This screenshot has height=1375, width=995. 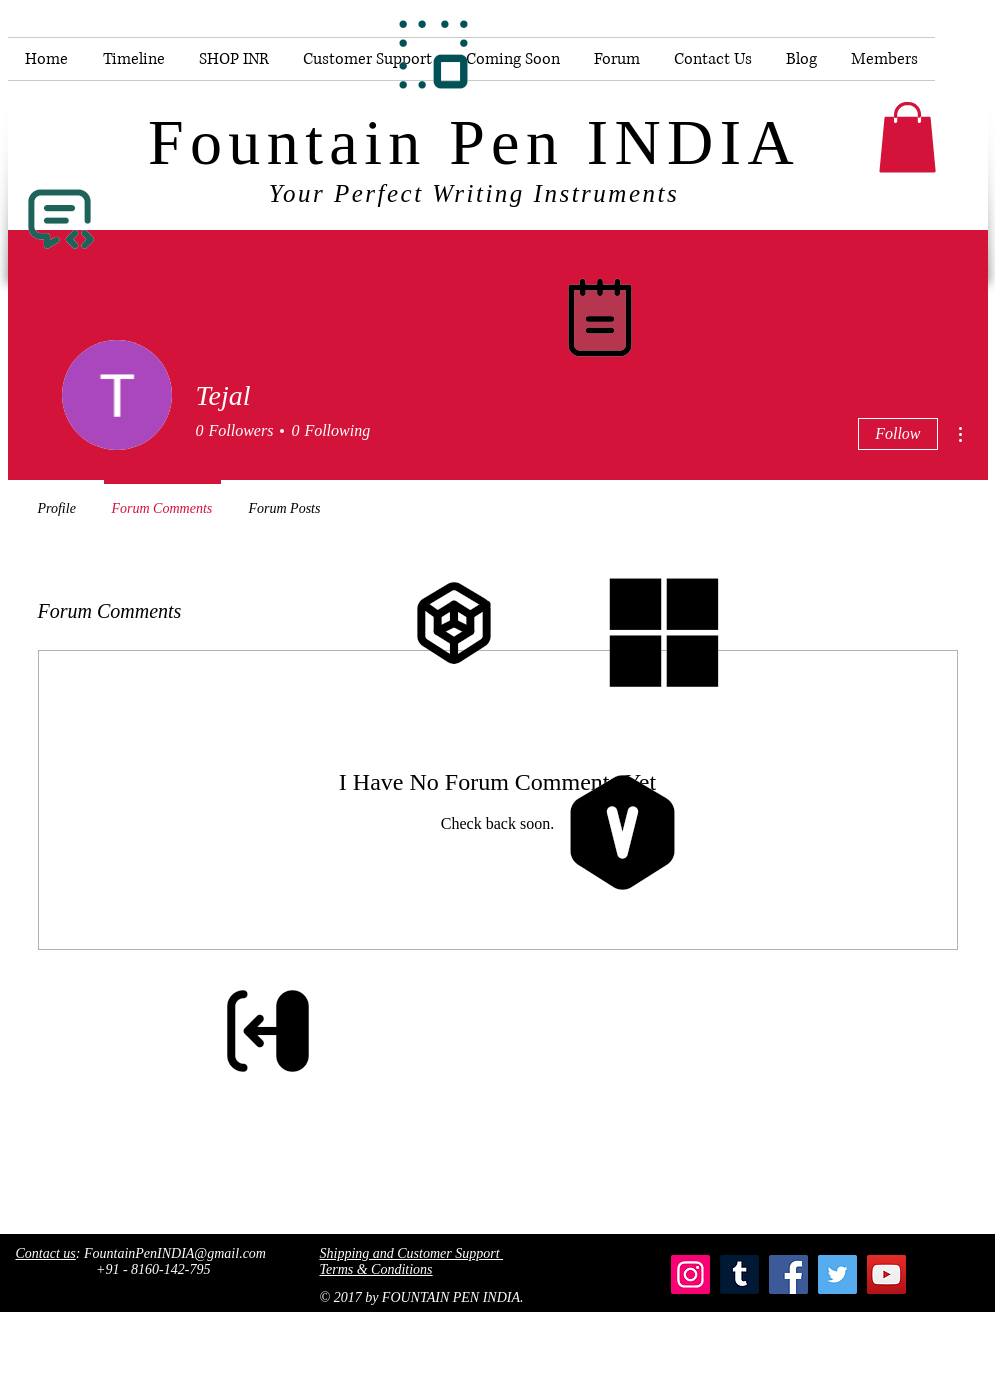 I want to click on view 3d model or object, so click(x=454, y=623).